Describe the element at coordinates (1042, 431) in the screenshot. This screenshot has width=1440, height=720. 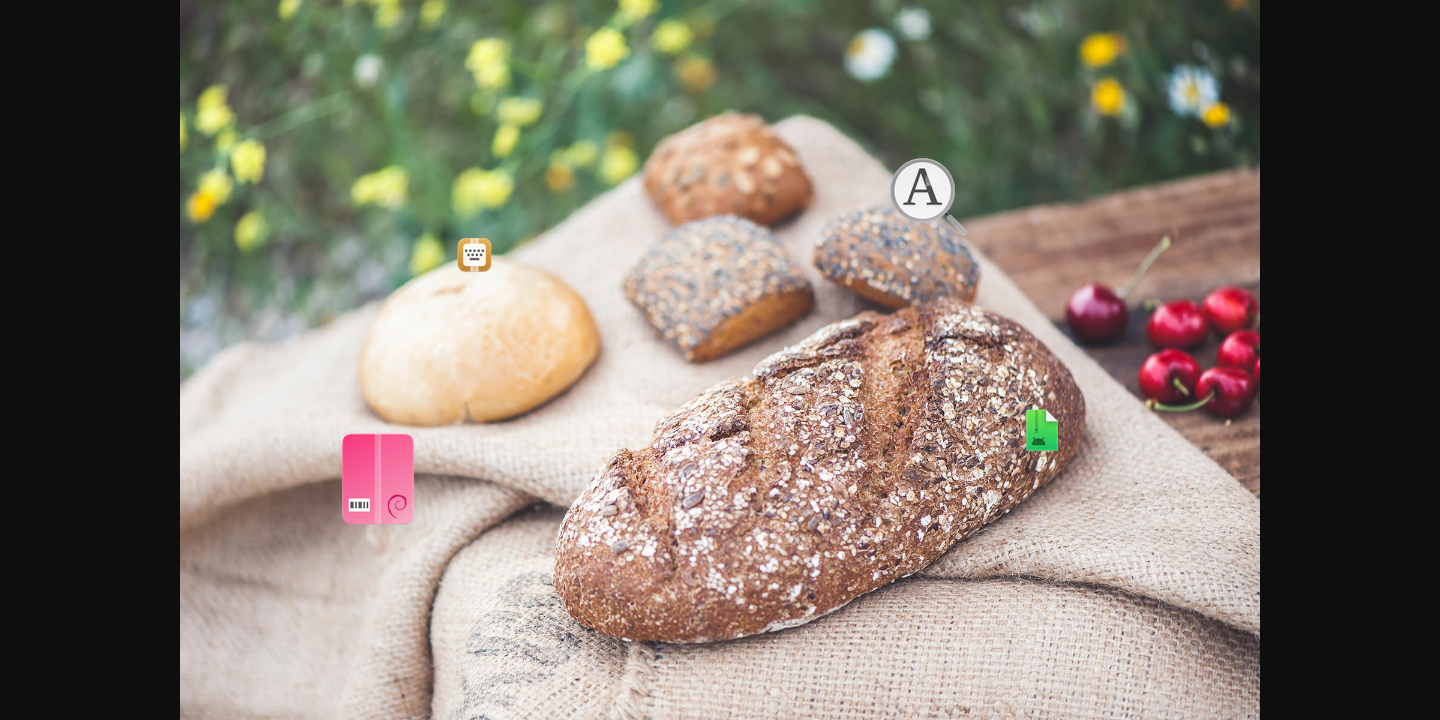
I see `an android application package file` at that location.